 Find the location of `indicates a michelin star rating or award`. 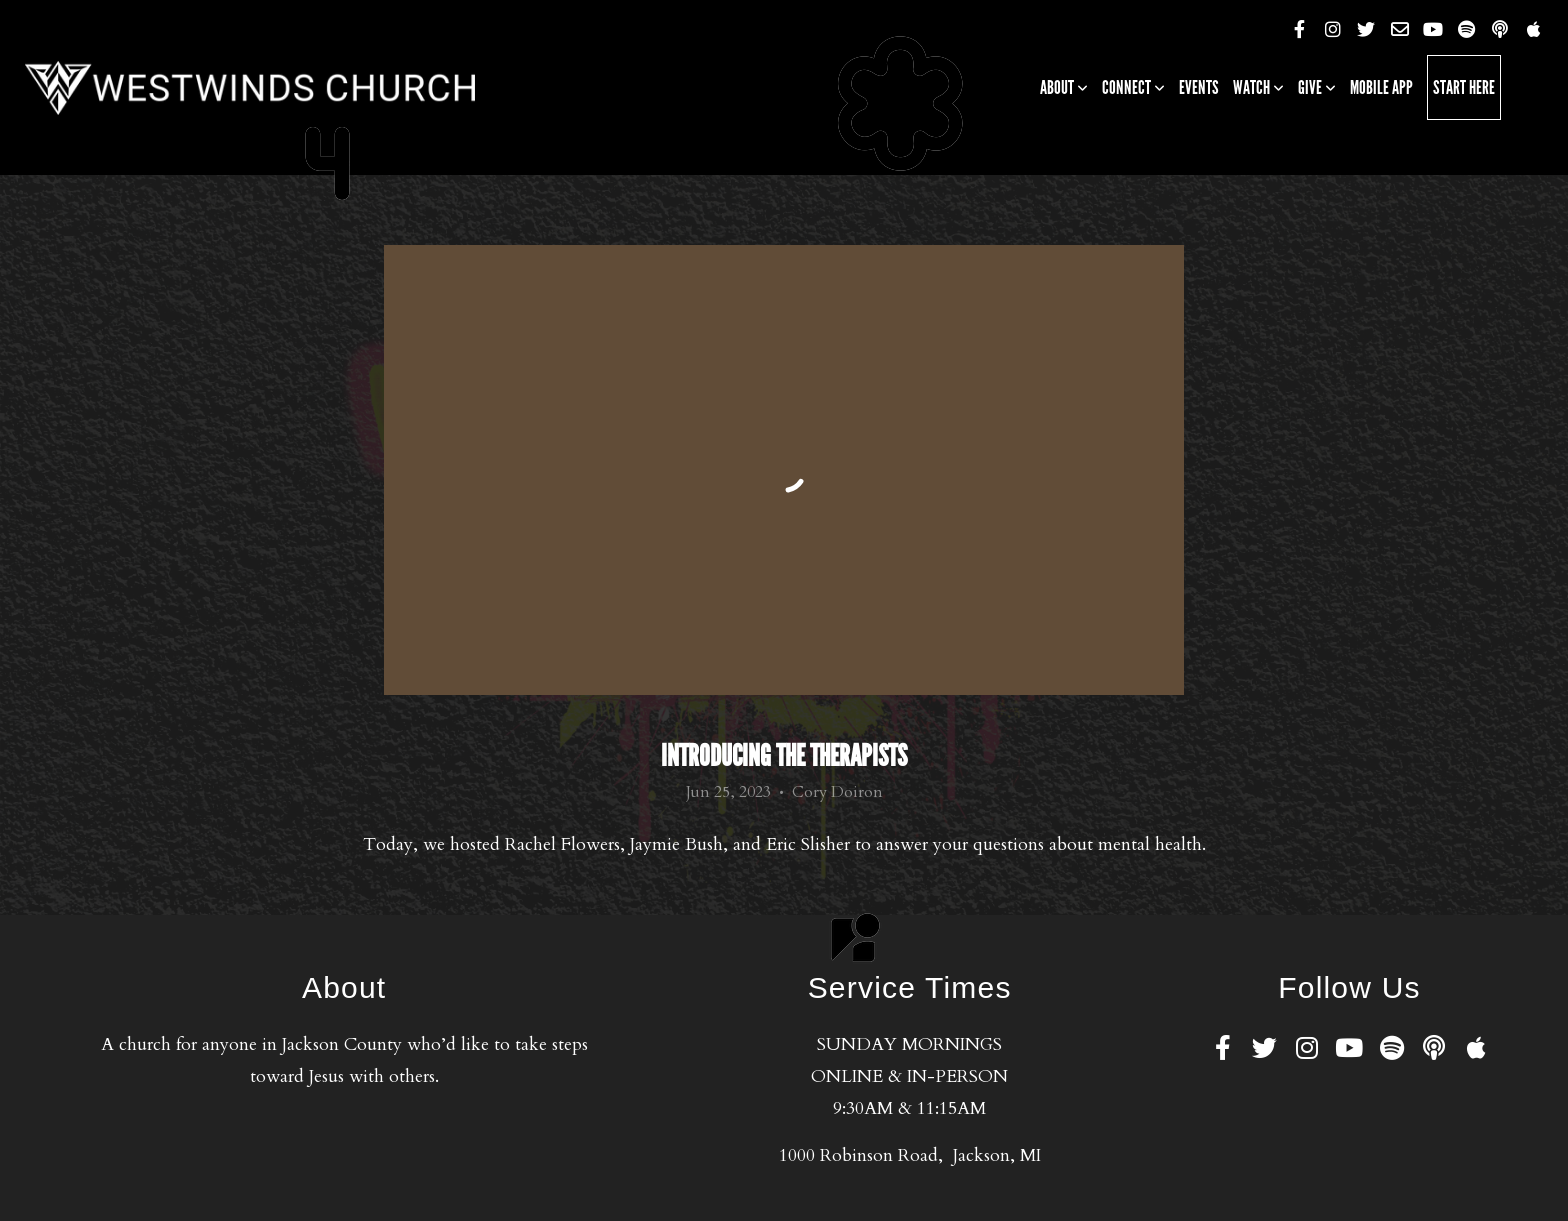

indicates a michelin star rating or award is located at coordinates (901, 103).